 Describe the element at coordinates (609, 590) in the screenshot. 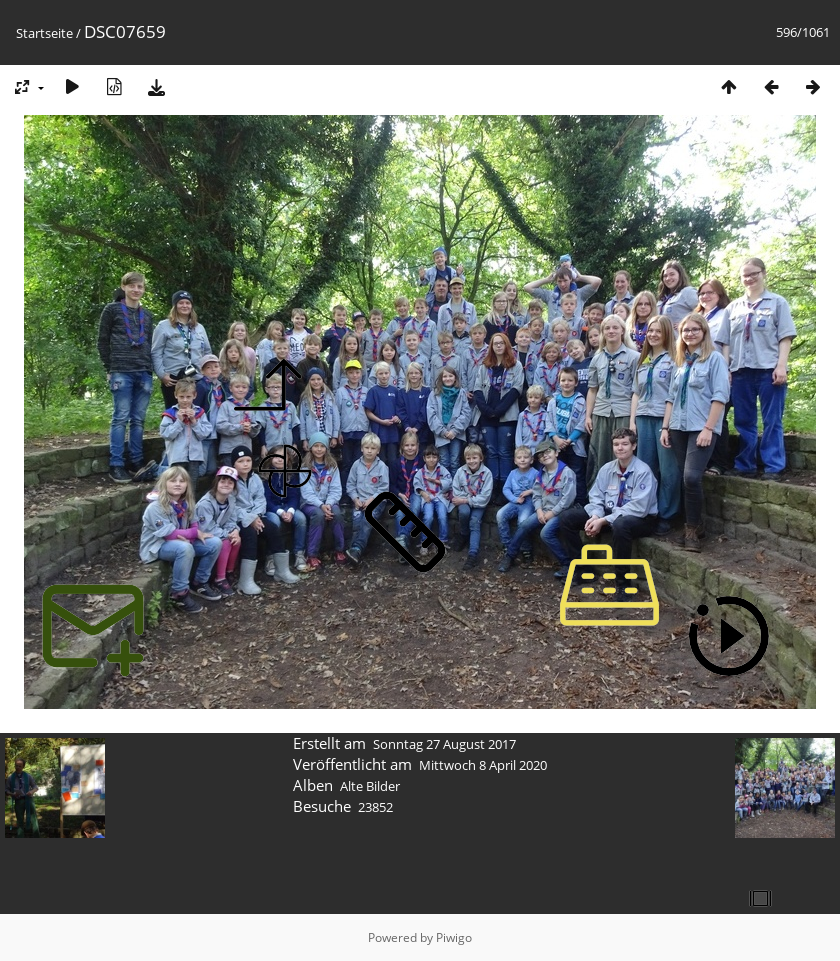

I see `open point of sale system` at that location.